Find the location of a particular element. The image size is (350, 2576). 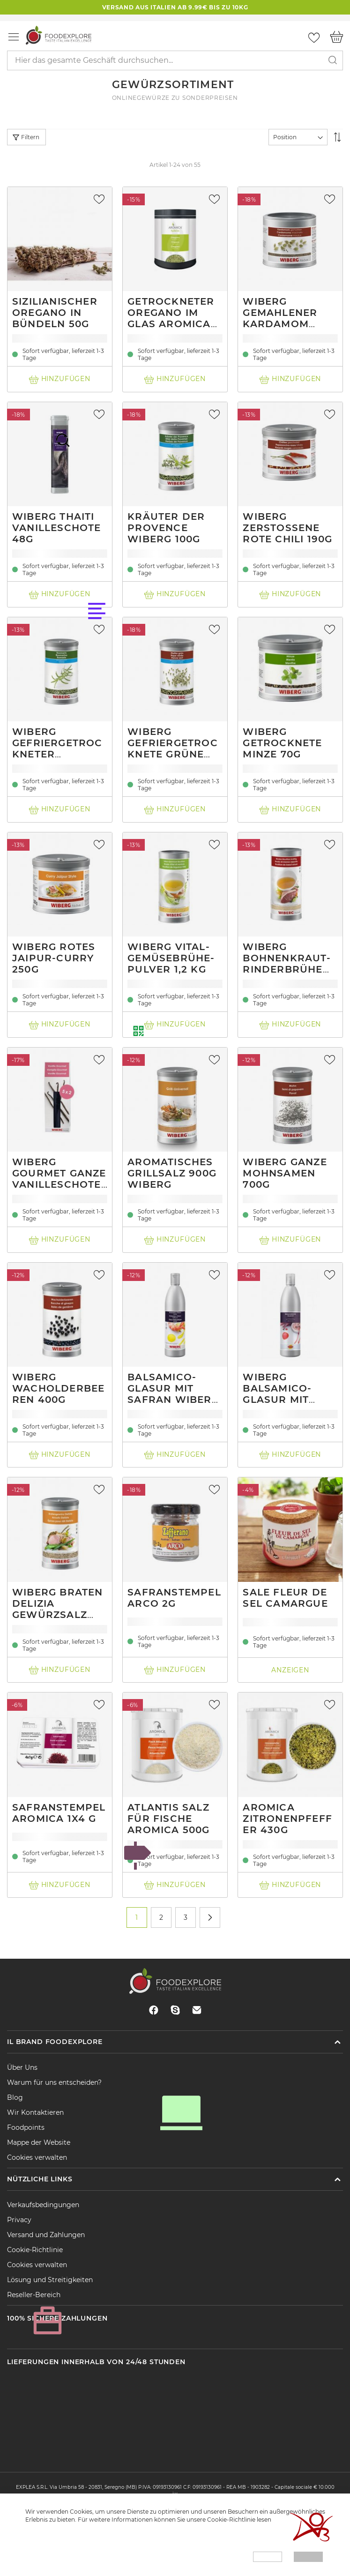

align text to the left is located at coordinates (97, 610).